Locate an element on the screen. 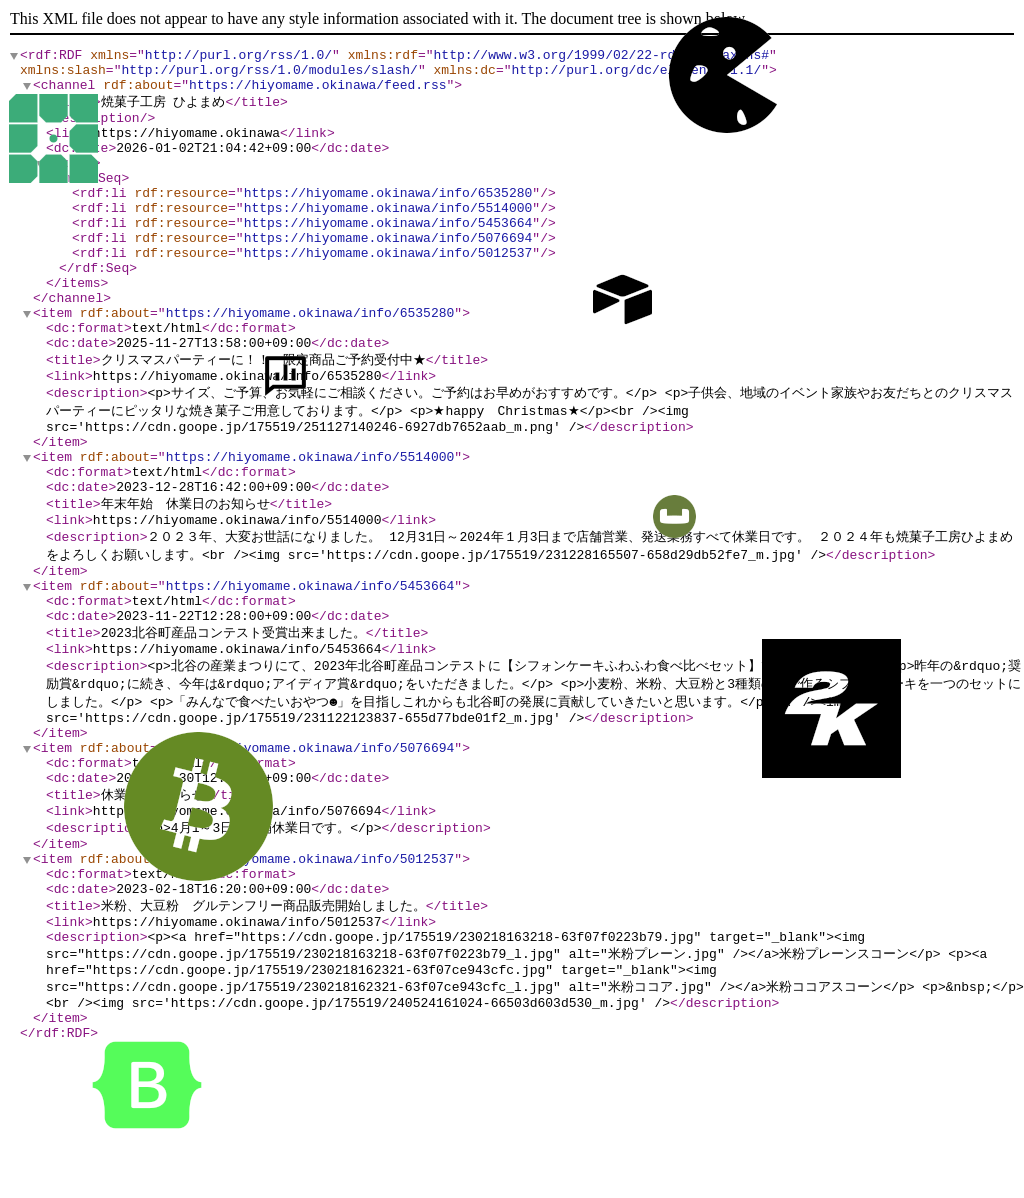 Image resolution: width=1024 pixels, height=1198 pixels. cookiecutter project templating tool logo is located at coordinates (723, 75).